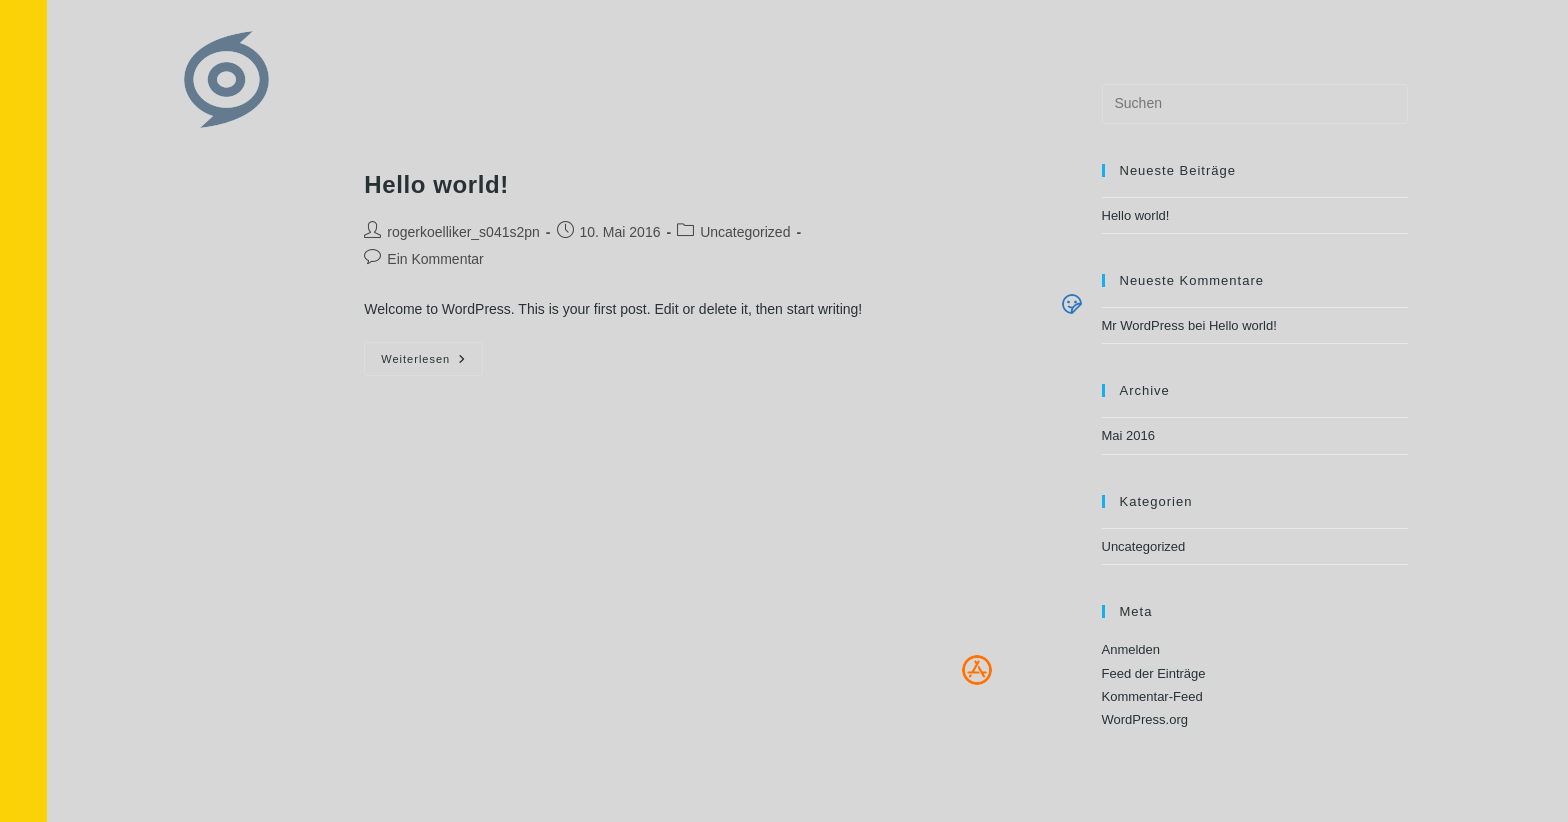  What do you see at coordinates (977, 670) in the screenshot?
I see `open the App Store` at bounding box center [977, 670].